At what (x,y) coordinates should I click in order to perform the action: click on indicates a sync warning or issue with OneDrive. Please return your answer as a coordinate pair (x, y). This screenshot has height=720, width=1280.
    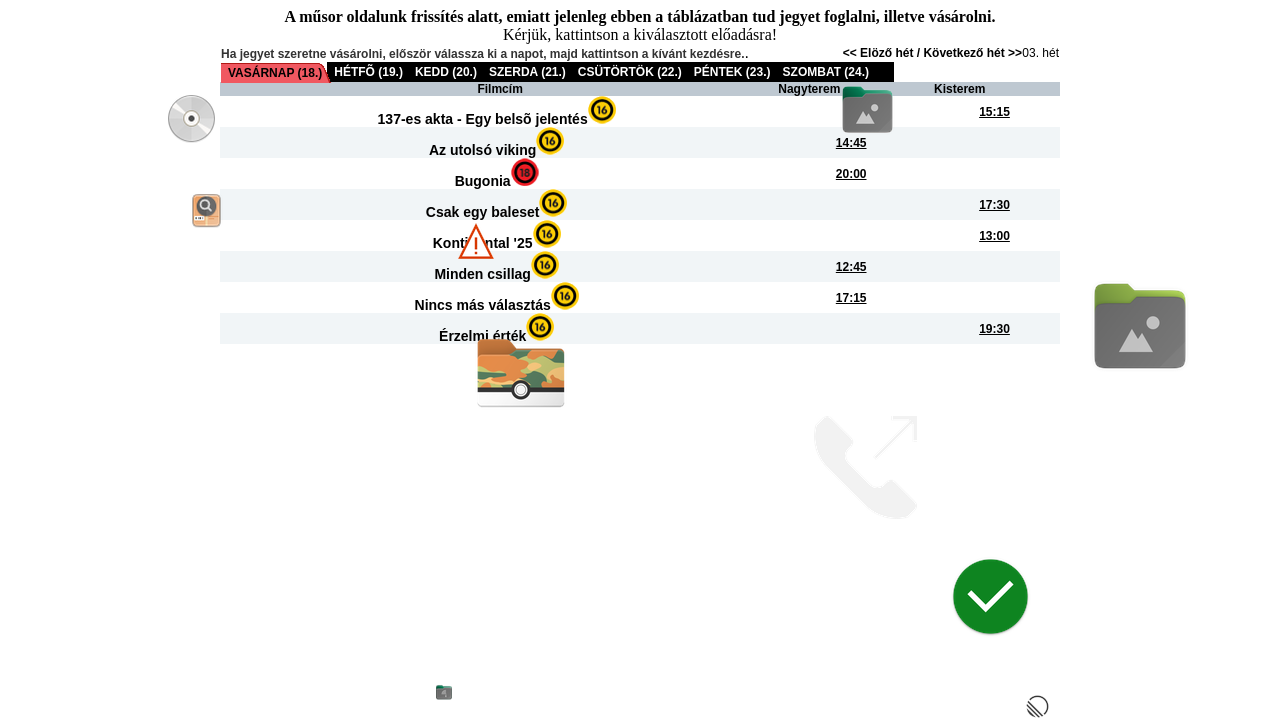
    Looking at the image, I should click on (476, 241).